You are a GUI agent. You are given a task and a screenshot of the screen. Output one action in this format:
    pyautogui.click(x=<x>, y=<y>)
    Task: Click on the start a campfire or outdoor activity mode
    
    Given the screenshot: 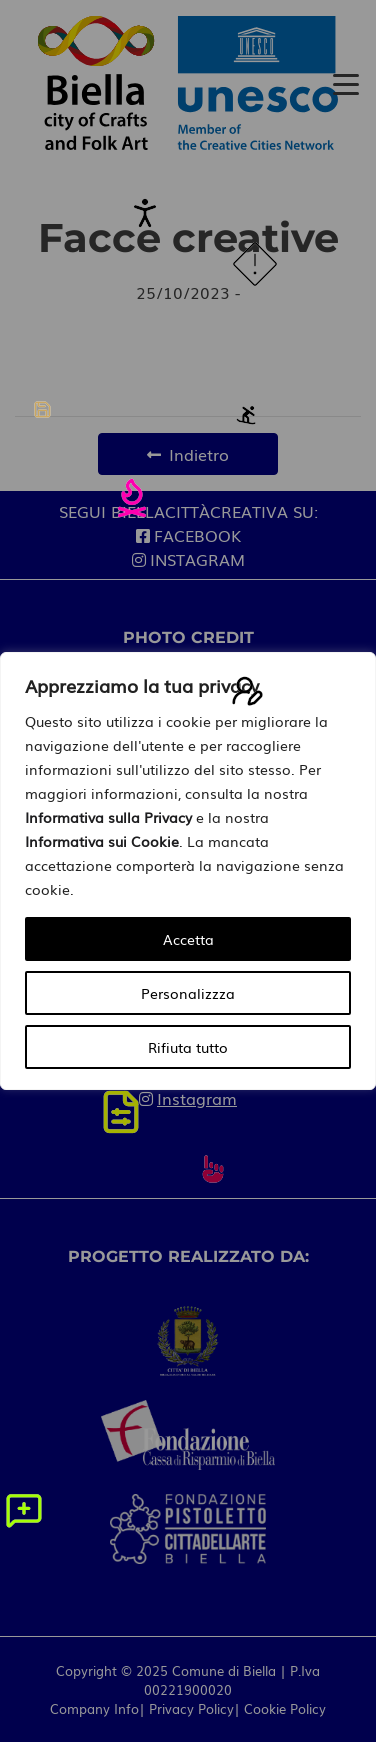 What is the action you would take?
    pyautogui.click(x=132, y=498)
    